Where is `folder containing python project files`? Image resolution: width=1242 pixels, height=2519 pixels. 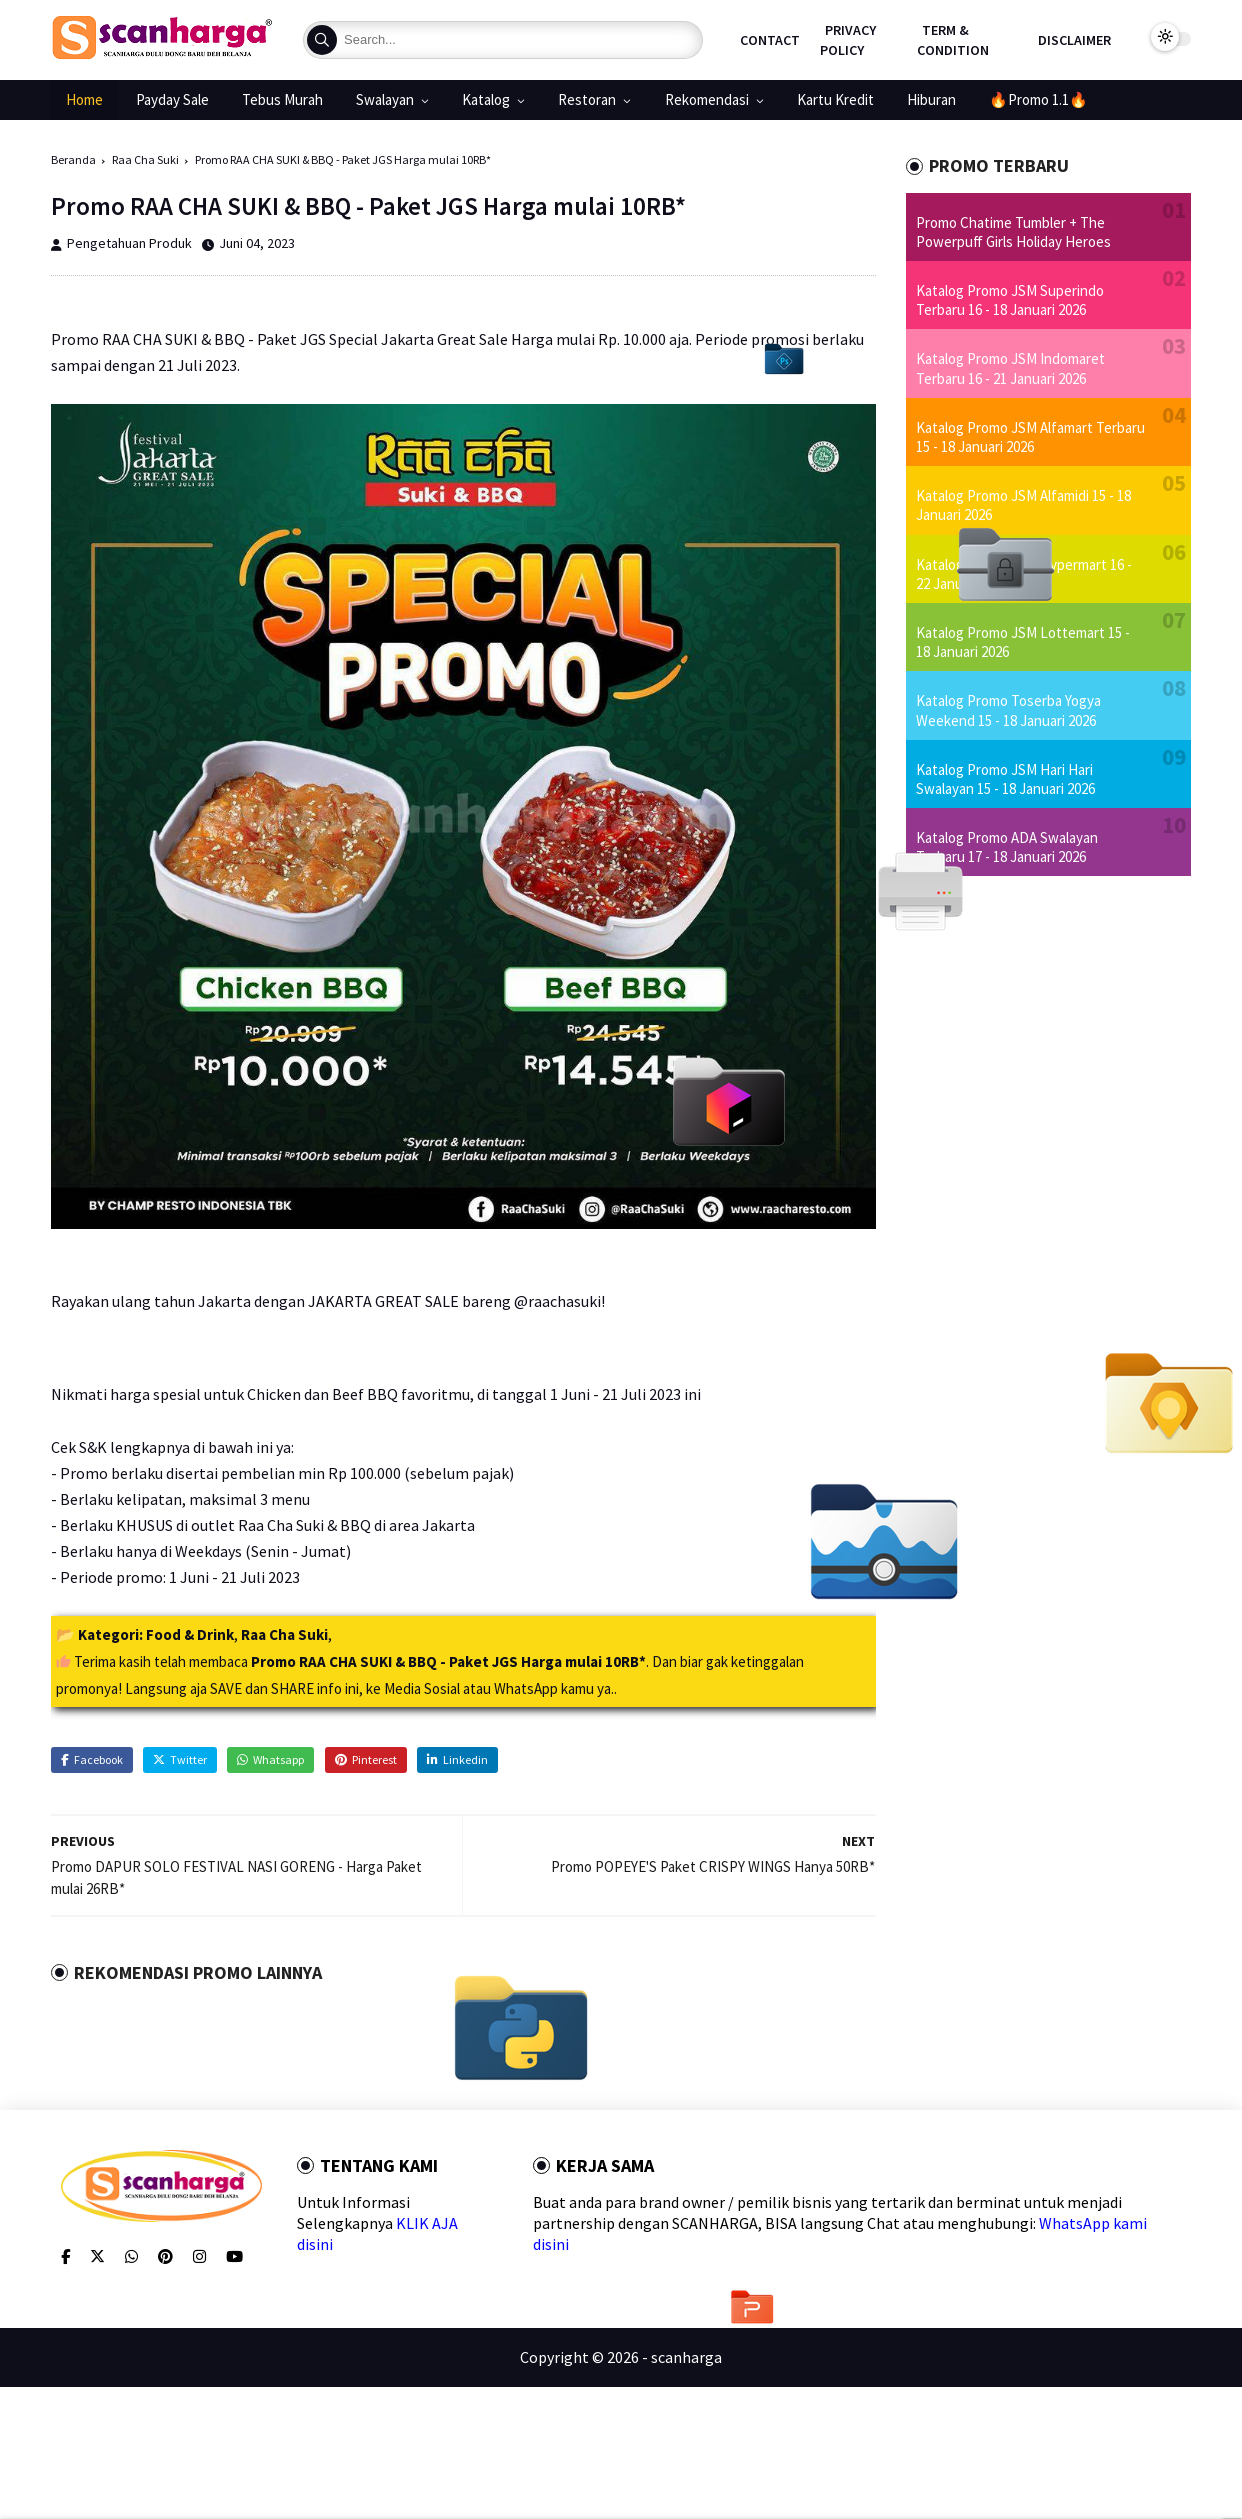
folder containing python project files is located at coordinates (520, 2031).